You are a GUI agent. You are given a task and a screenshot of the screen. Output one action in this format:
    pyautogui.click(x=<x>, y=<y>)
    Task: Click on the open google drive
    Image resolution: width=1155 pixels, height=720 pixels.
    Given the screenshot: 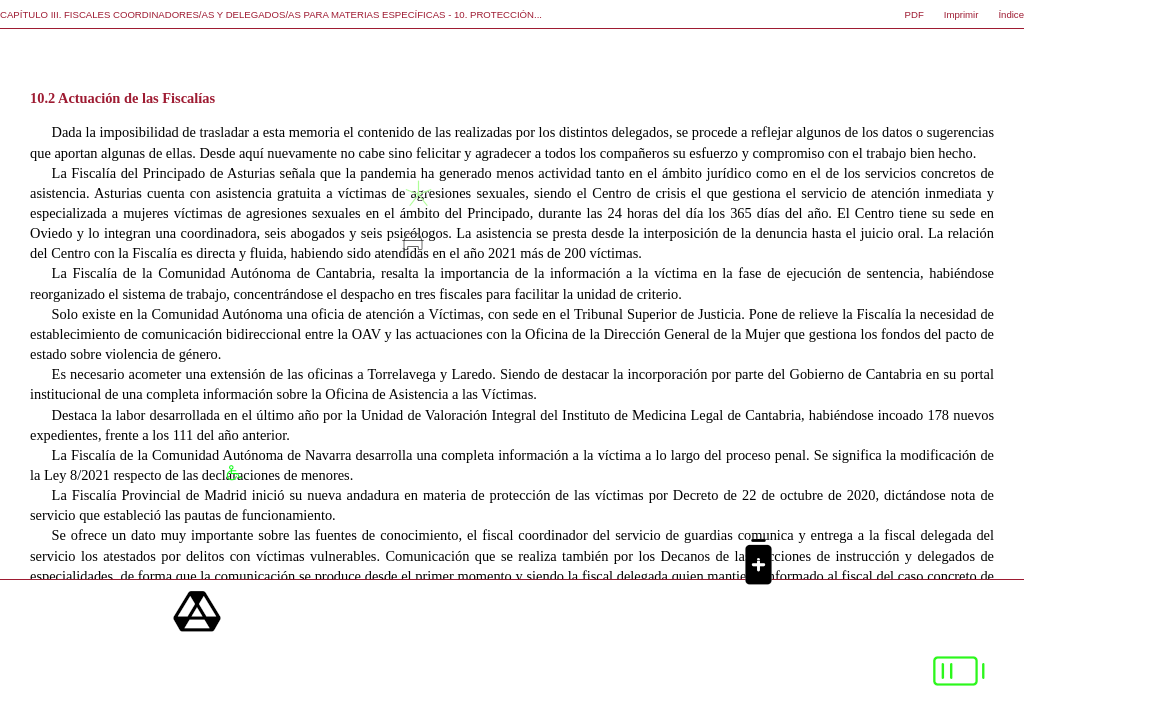 What is the action you would take?
    pyautogui.click(x=197, y=613)
    